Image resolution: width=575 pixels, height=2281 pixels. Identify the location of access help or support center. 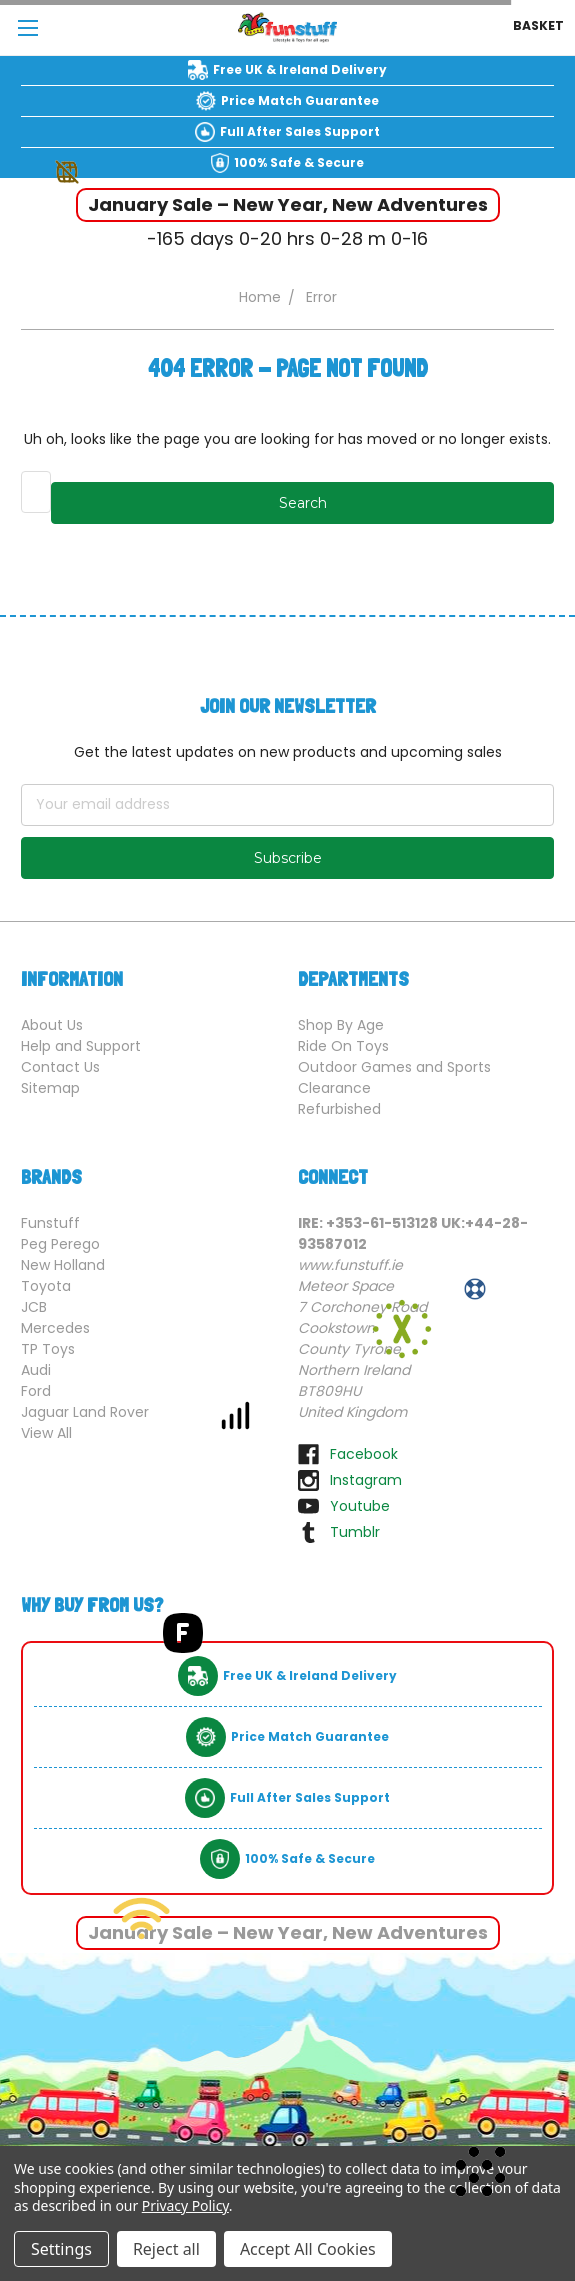
(475, 1289).